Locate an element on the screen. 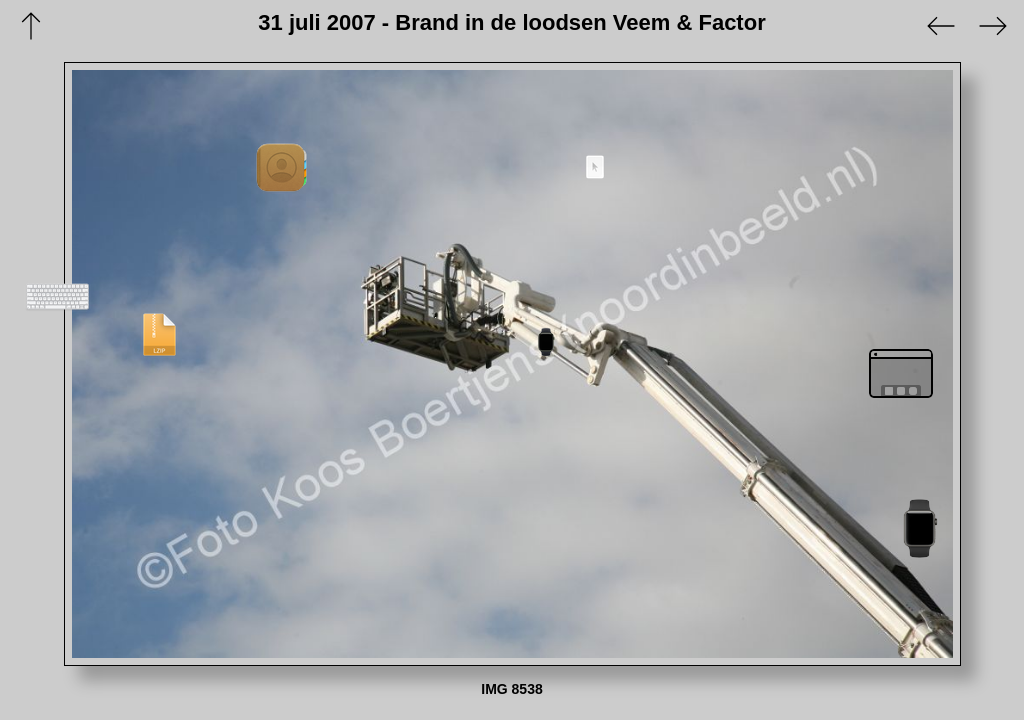 Image resolution: width=1024 pixels, height=720 pixels. an lzip compressed archive file is located at coordinates (159, 335).